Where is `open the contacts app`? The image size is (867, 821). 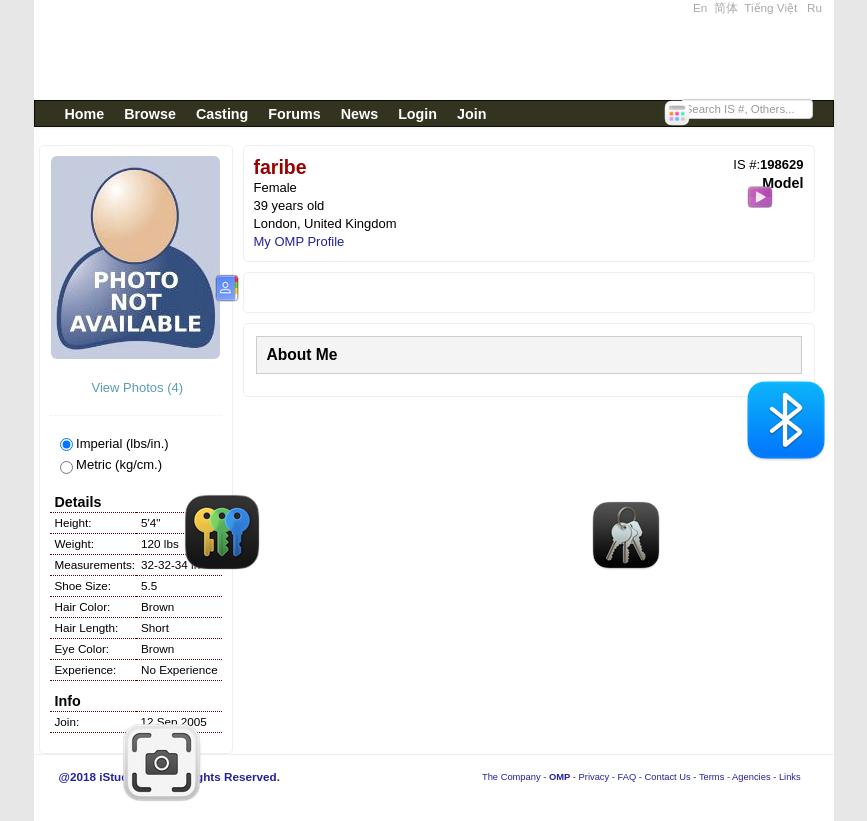
open the contacts app is located at coordinates (227, 288).